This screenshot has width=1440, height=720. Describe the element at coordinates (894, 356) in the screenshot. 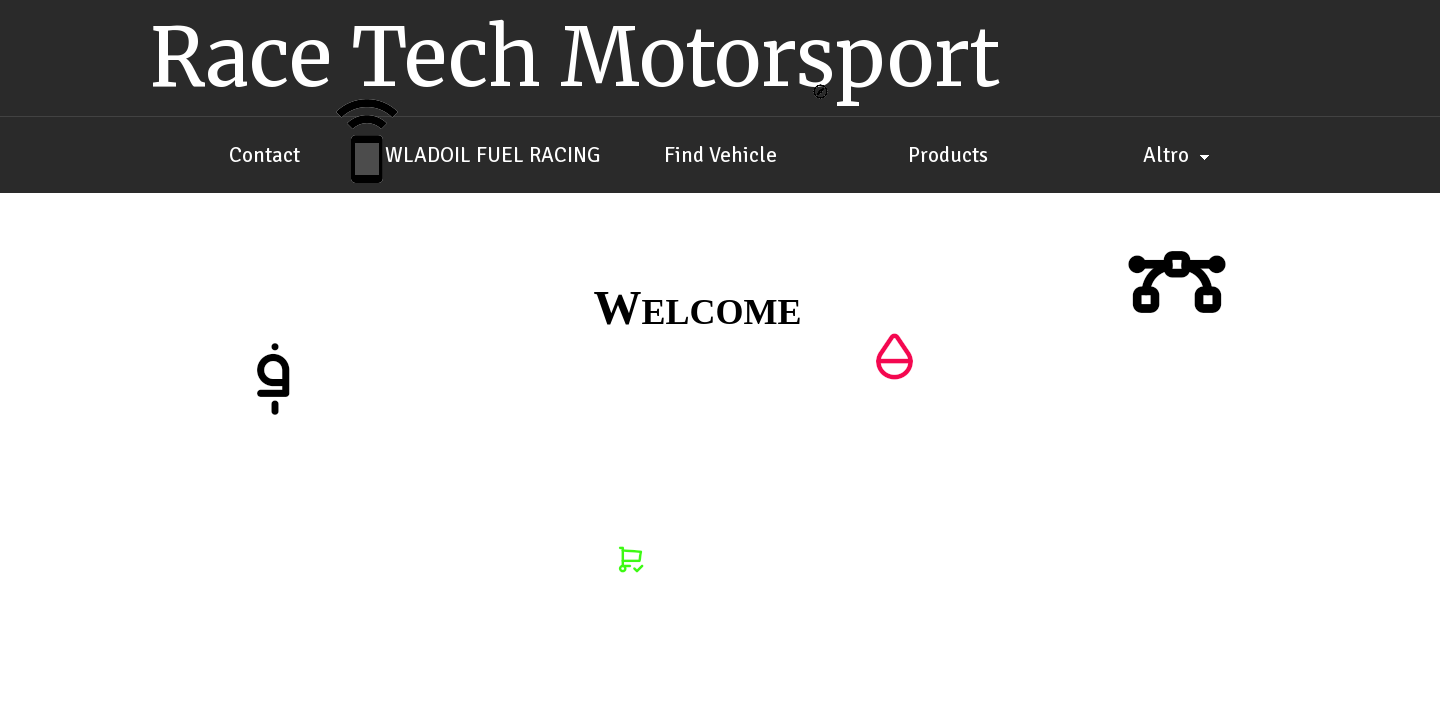

I see `indicates partial fill or half capacity` at that location.